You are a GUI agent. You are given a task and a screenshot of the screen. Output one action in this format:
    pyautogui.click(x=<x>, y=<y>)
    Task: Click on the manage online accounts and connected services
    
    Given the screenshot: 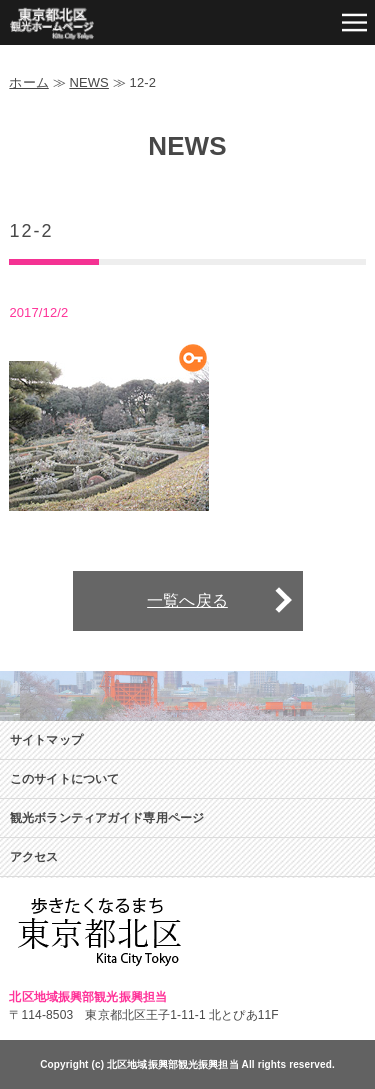 What is the action you would take?
    pyautogui.click(x=239, y=517)
    